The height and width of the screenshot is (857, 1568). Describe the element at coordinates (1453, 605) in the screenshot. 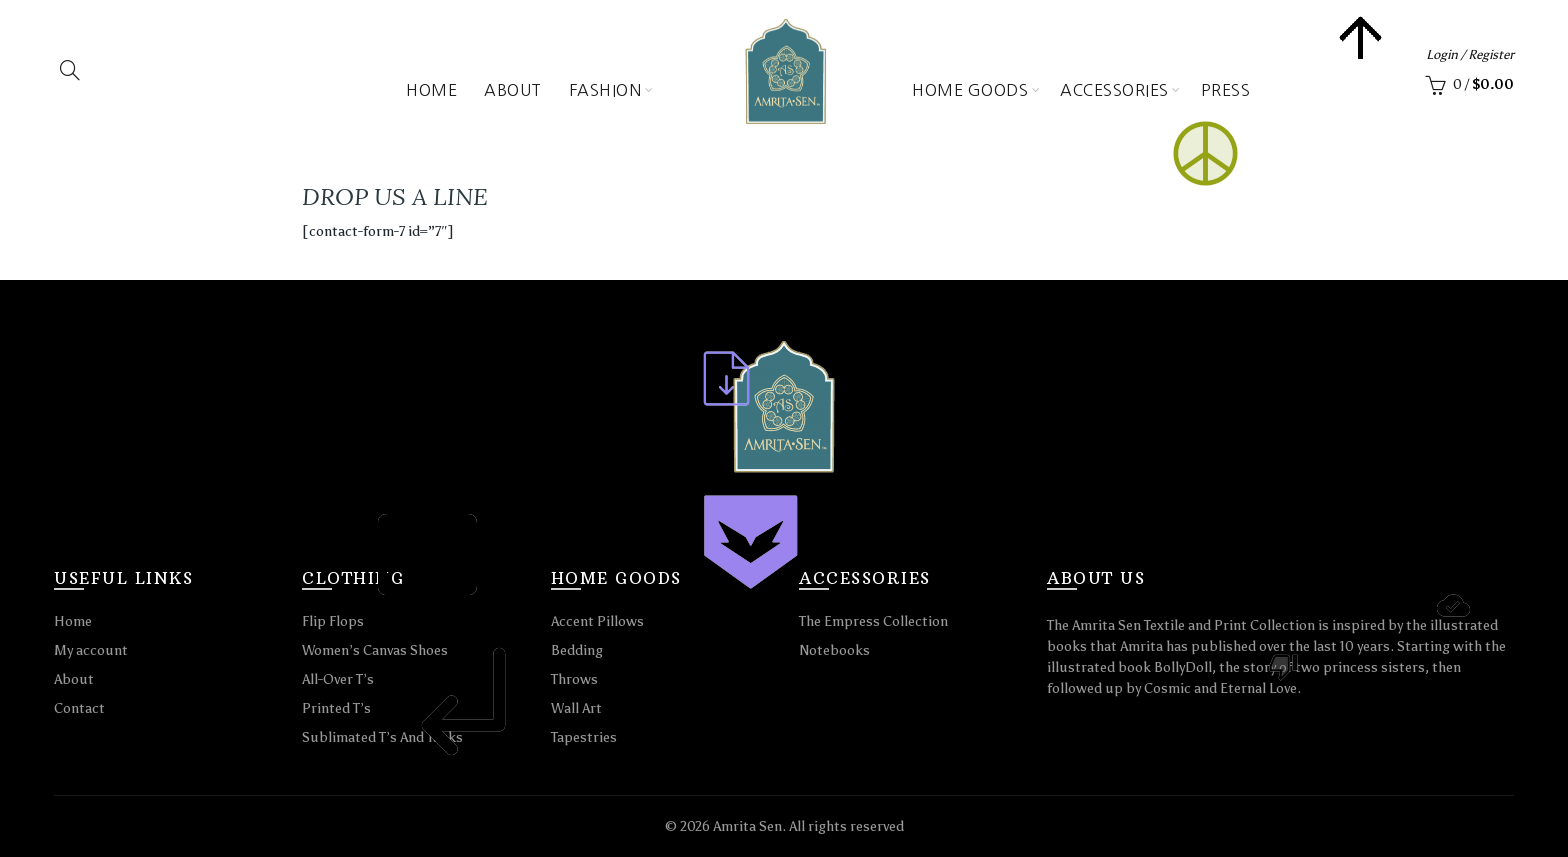

I see `file successfully synced to cloud` at that location.